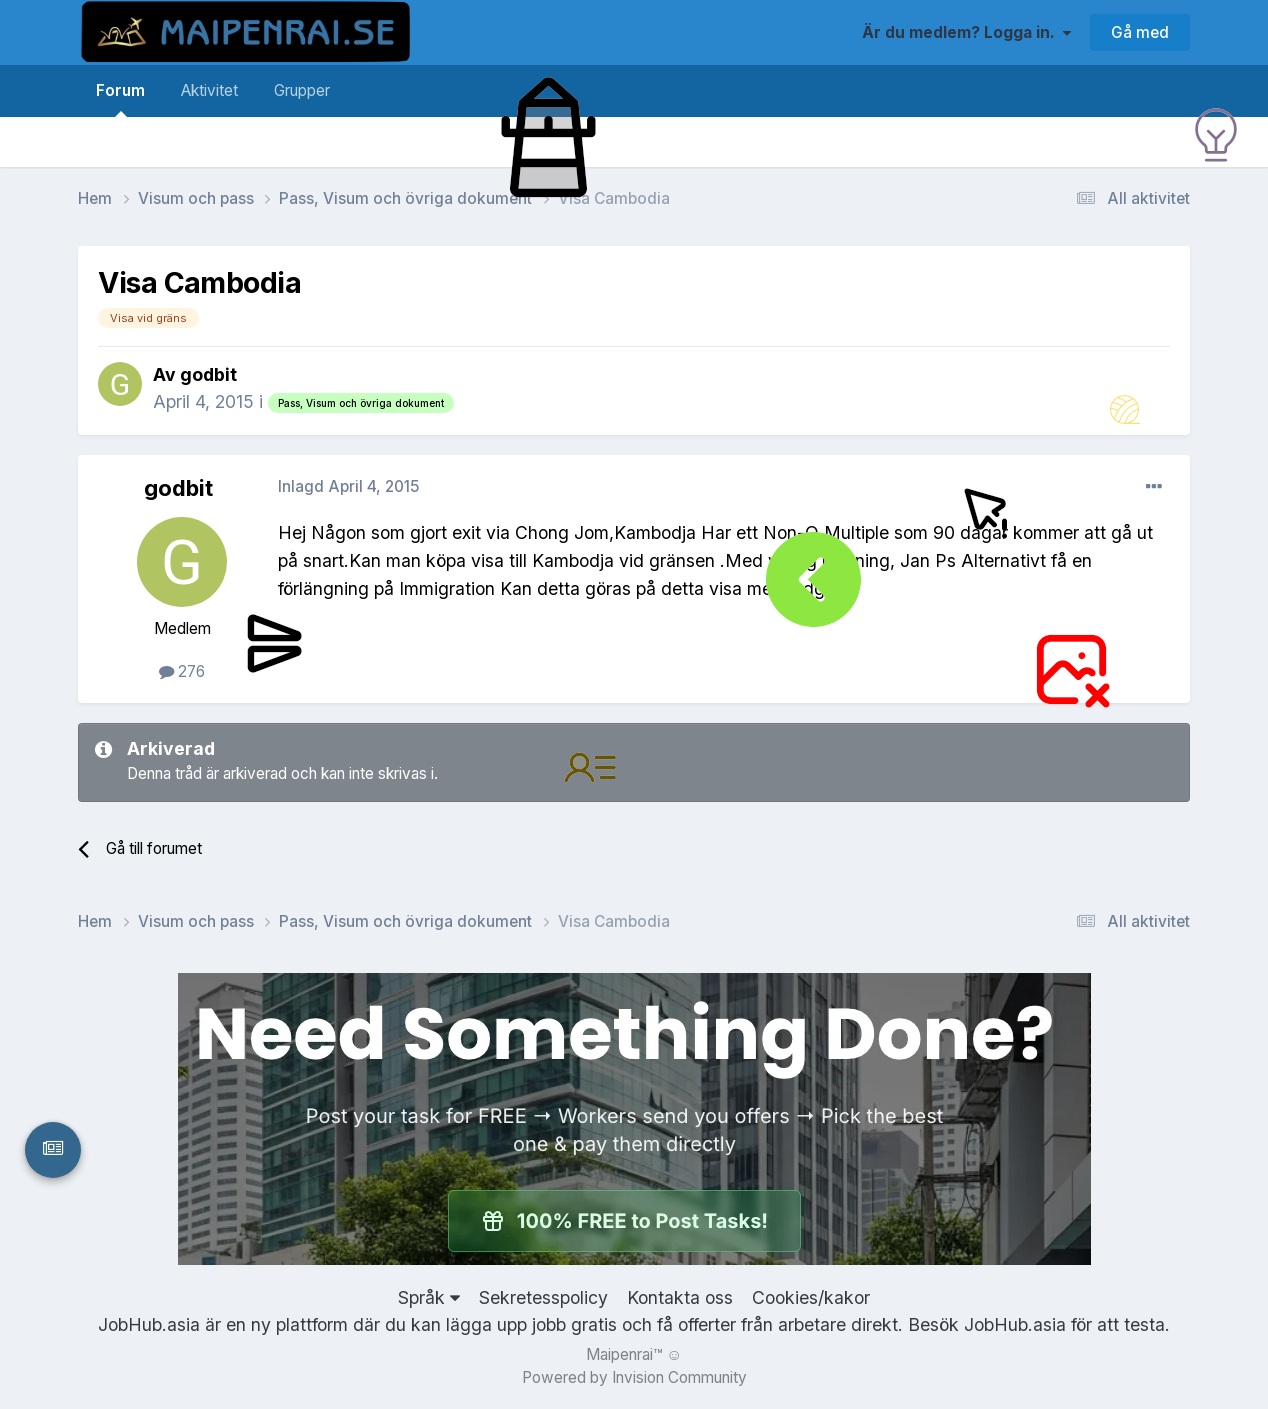  What do you see at coordinates (548, 141) in the screenshot?
I see `access guidance or navigation features` at bounding box center [548, 141].